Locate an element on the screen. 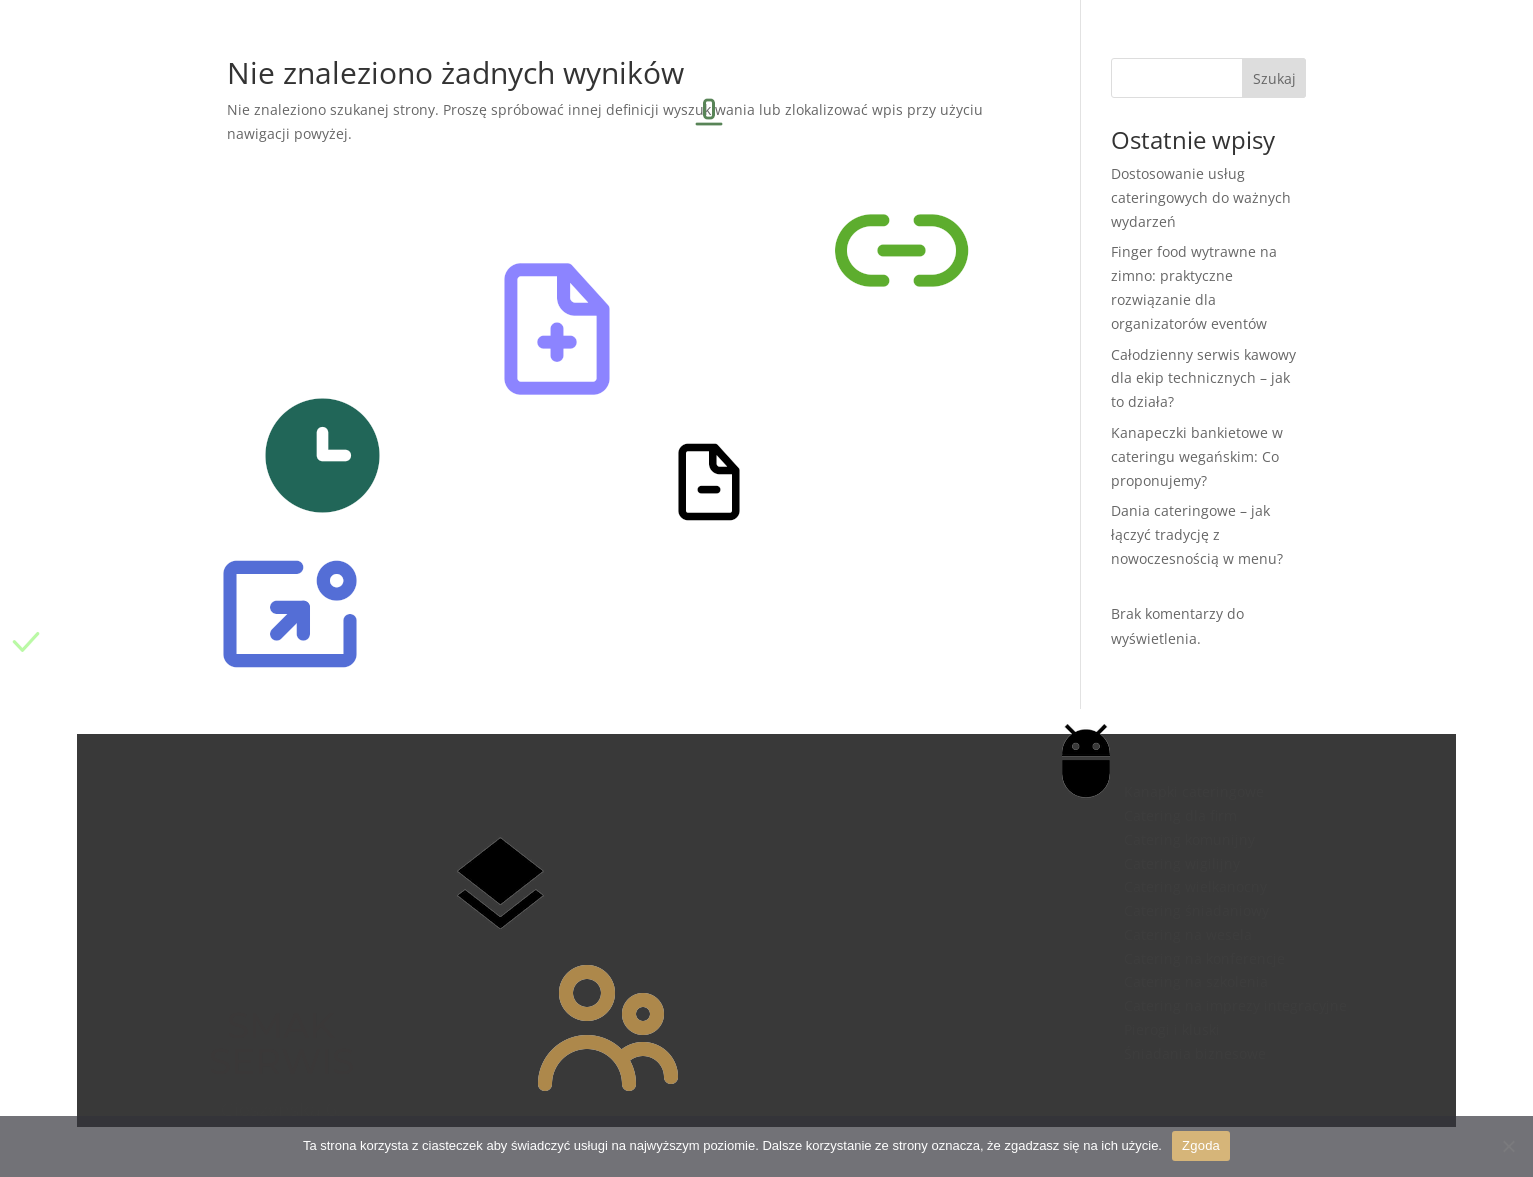  copy or share a link is located at coordinates (901, 250).